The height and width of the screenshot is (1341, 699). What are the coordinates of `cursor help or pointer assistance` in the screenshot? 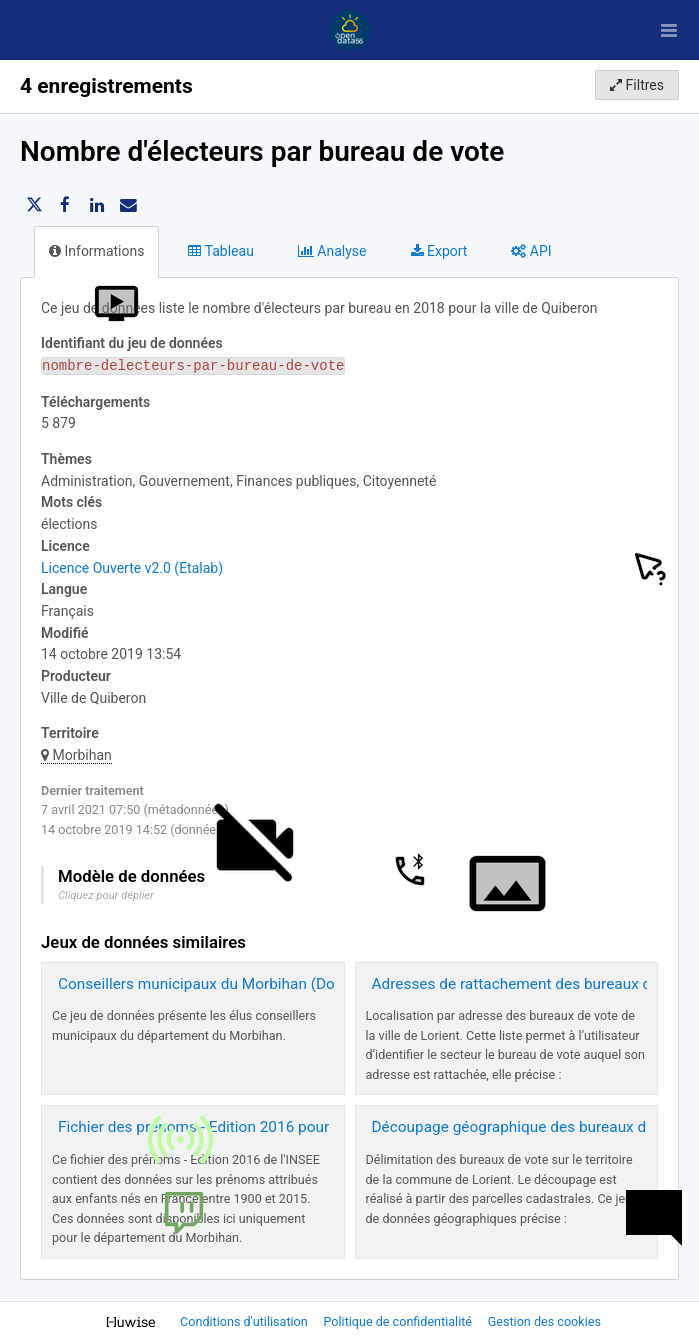 It's located at (649, 567).